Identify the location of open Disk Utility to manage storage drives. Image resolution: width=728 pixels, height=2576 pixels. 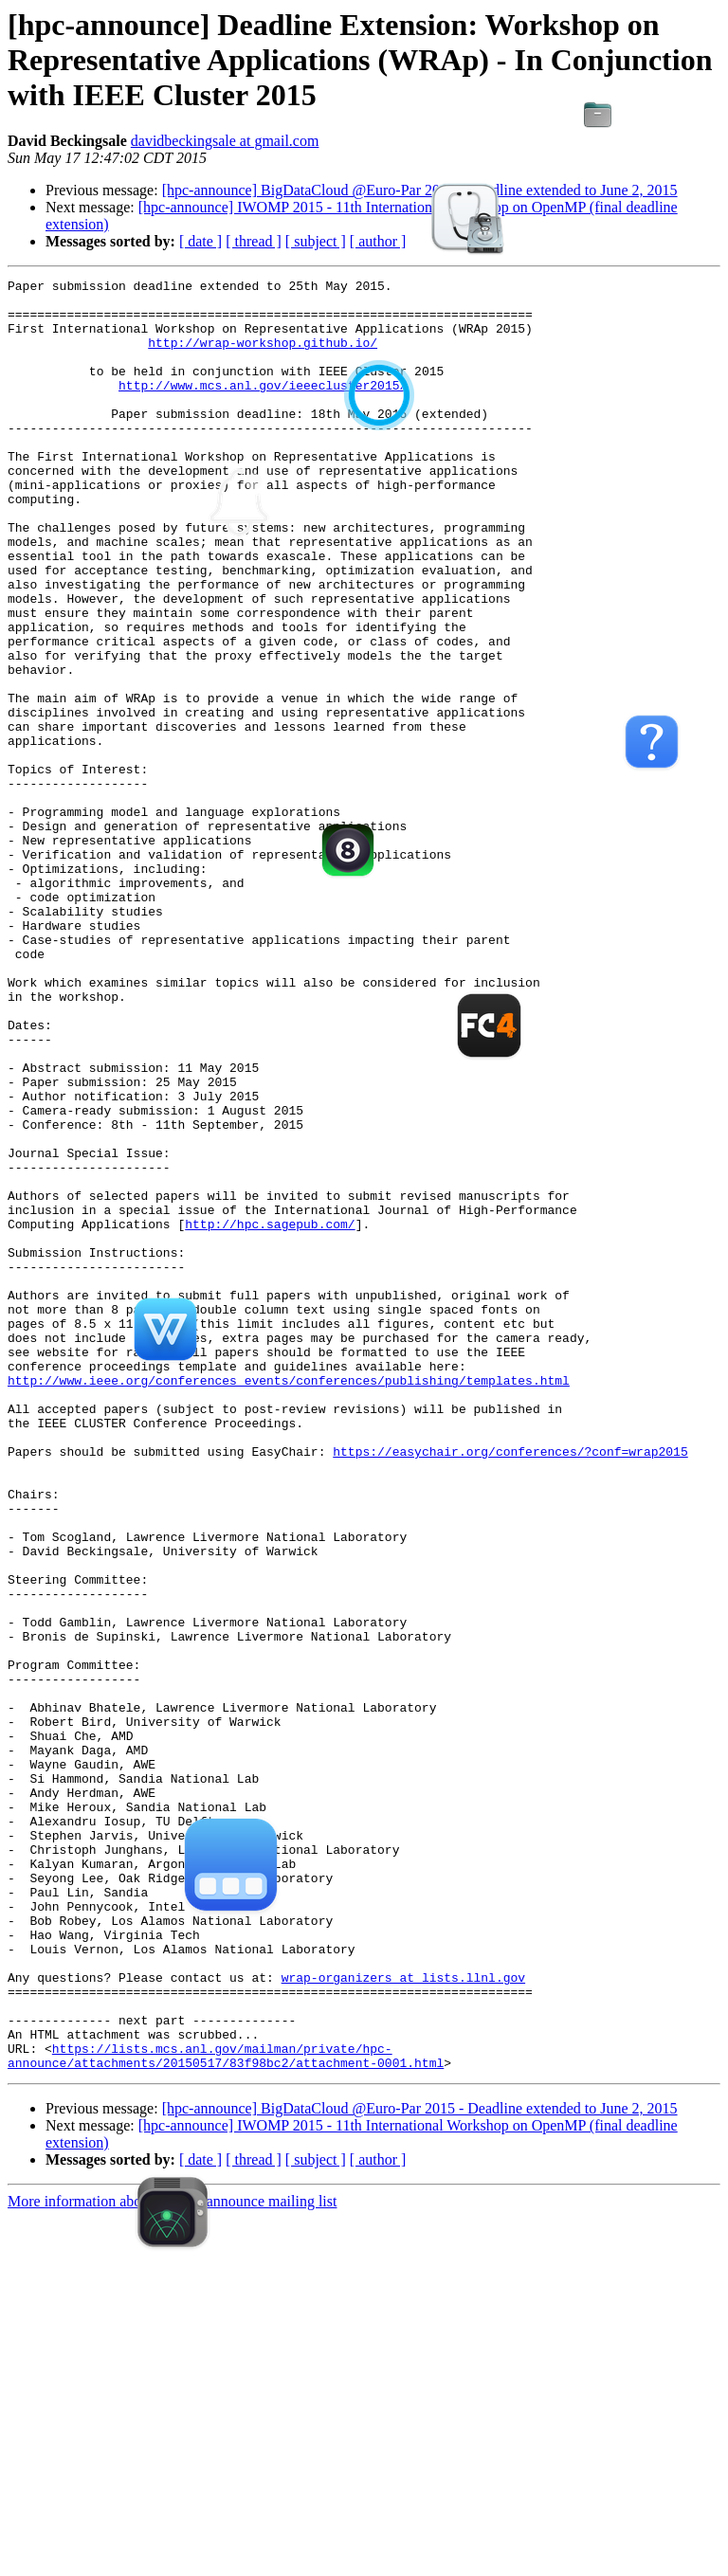
(464, 216).